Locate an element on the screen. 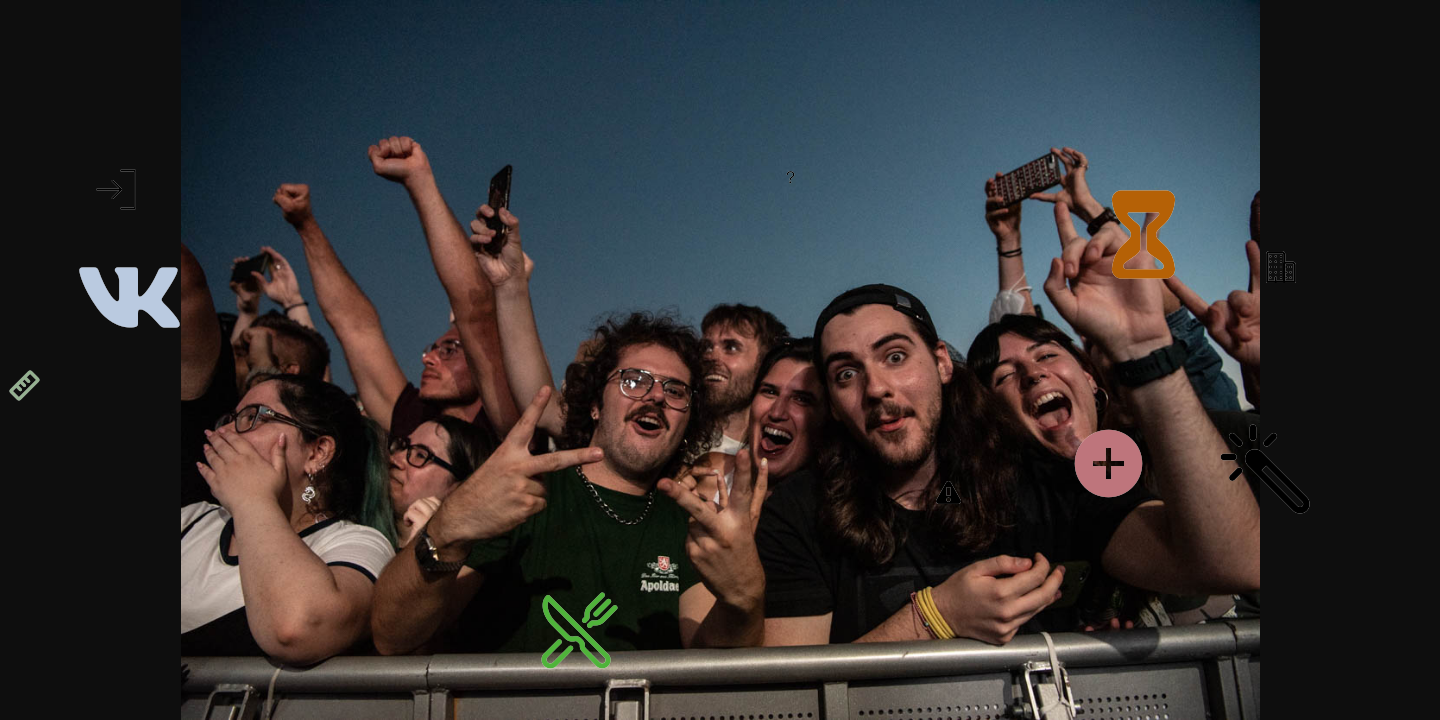 The height and width of the screenshot is (720, 1440). view business or company information is located at coordinates (1281, 267).